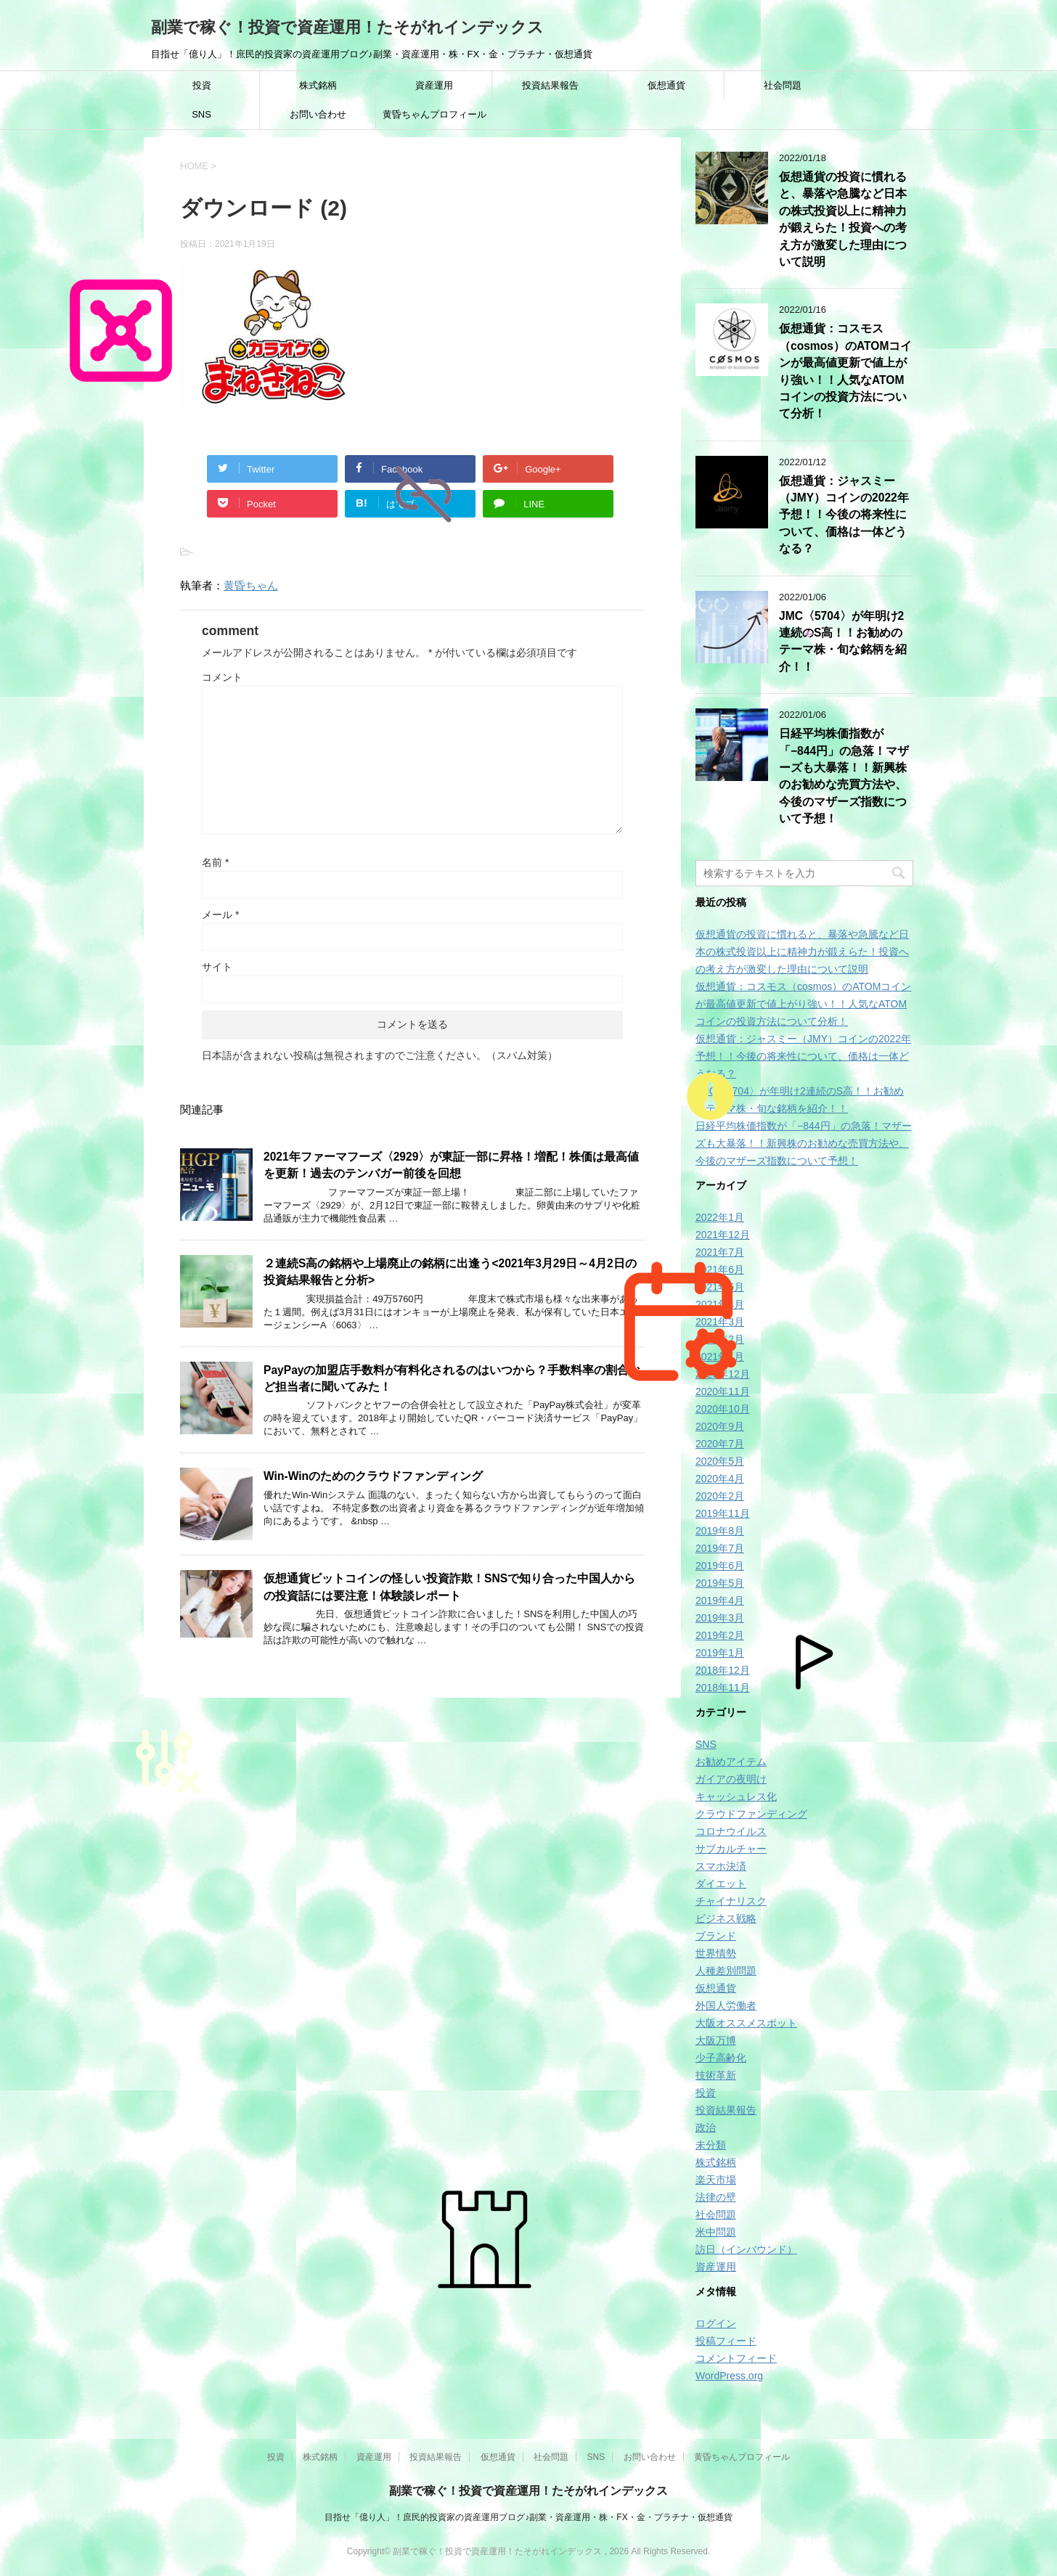 The width and height of the screenshot is (1057, 2576). What do you see at coordinates (809, 634) in the screenshot?
I see `go back to the previous screen` at bounding box center [809, 634].